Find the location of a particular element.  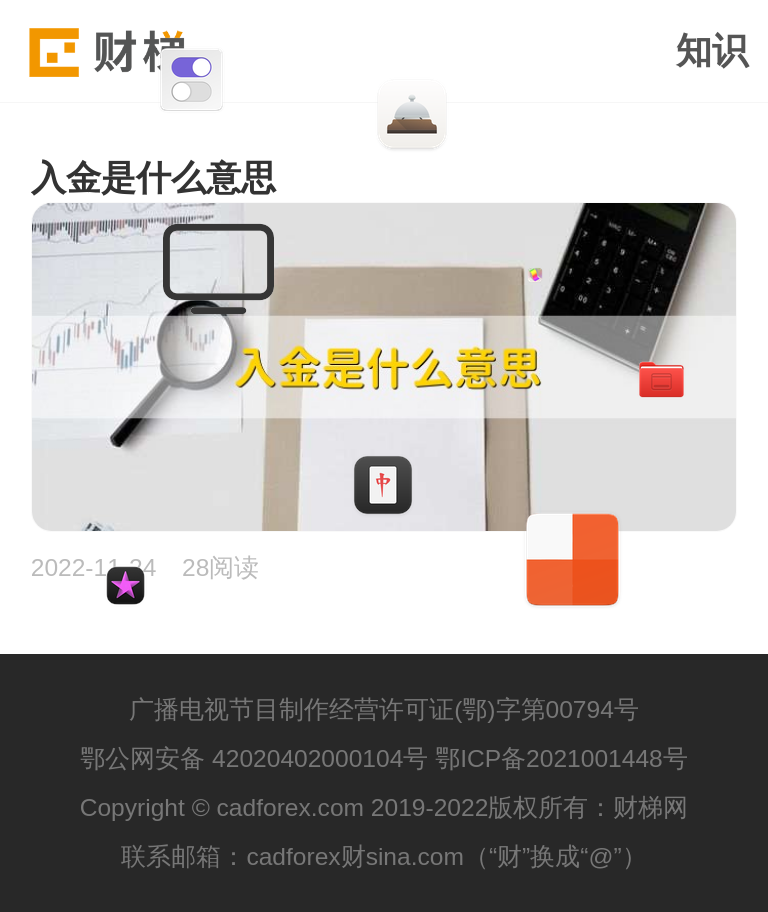

switch to the top-left workspace is located at coordinates (572, 559).